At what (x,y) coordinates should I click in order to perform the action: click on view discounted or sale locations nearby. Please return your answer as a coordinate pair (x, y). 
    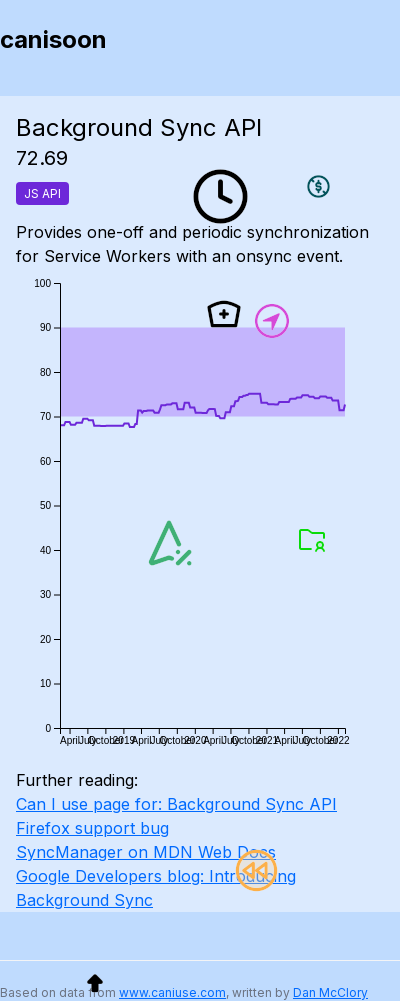
    Looking at the image, I should click on (169, 543).